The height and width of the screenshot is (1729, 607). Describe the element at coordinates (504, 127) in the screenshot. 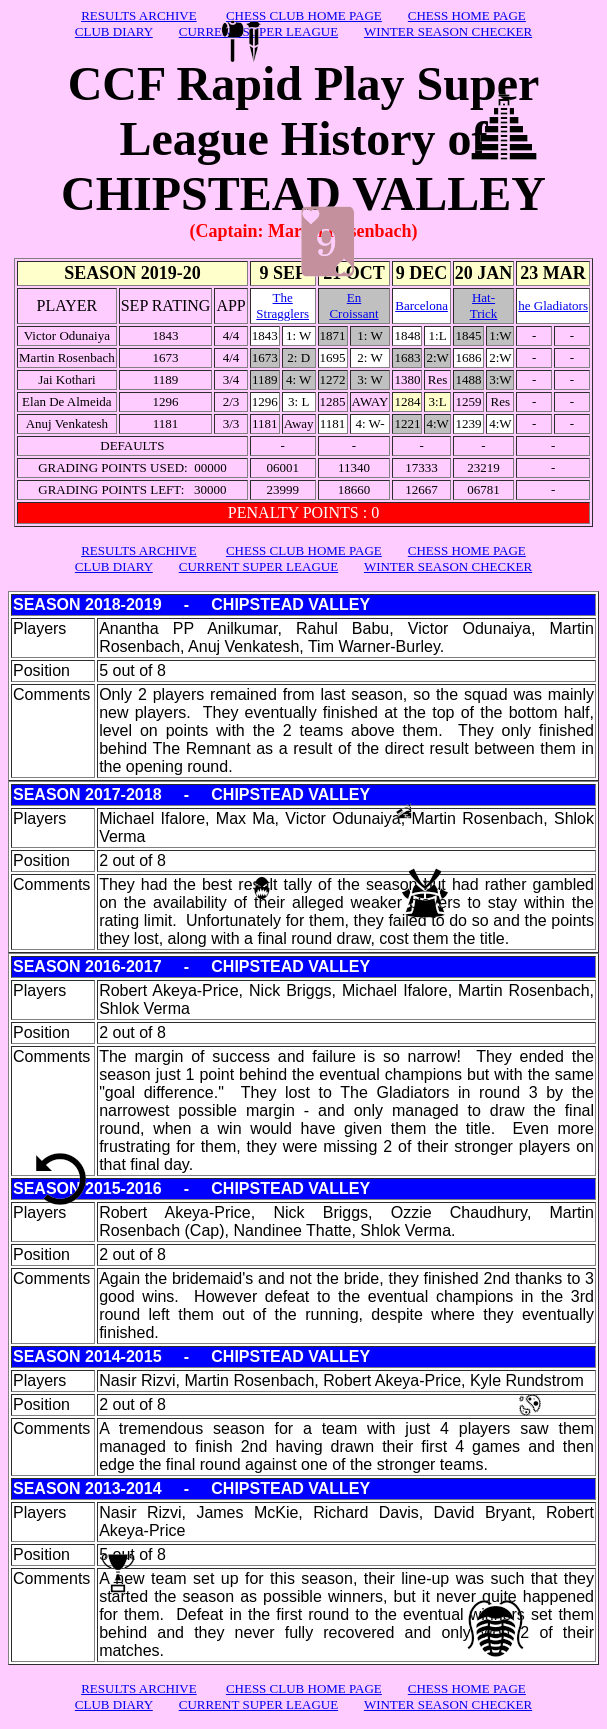

I see `explore ancient civilizations or history content` at that location.